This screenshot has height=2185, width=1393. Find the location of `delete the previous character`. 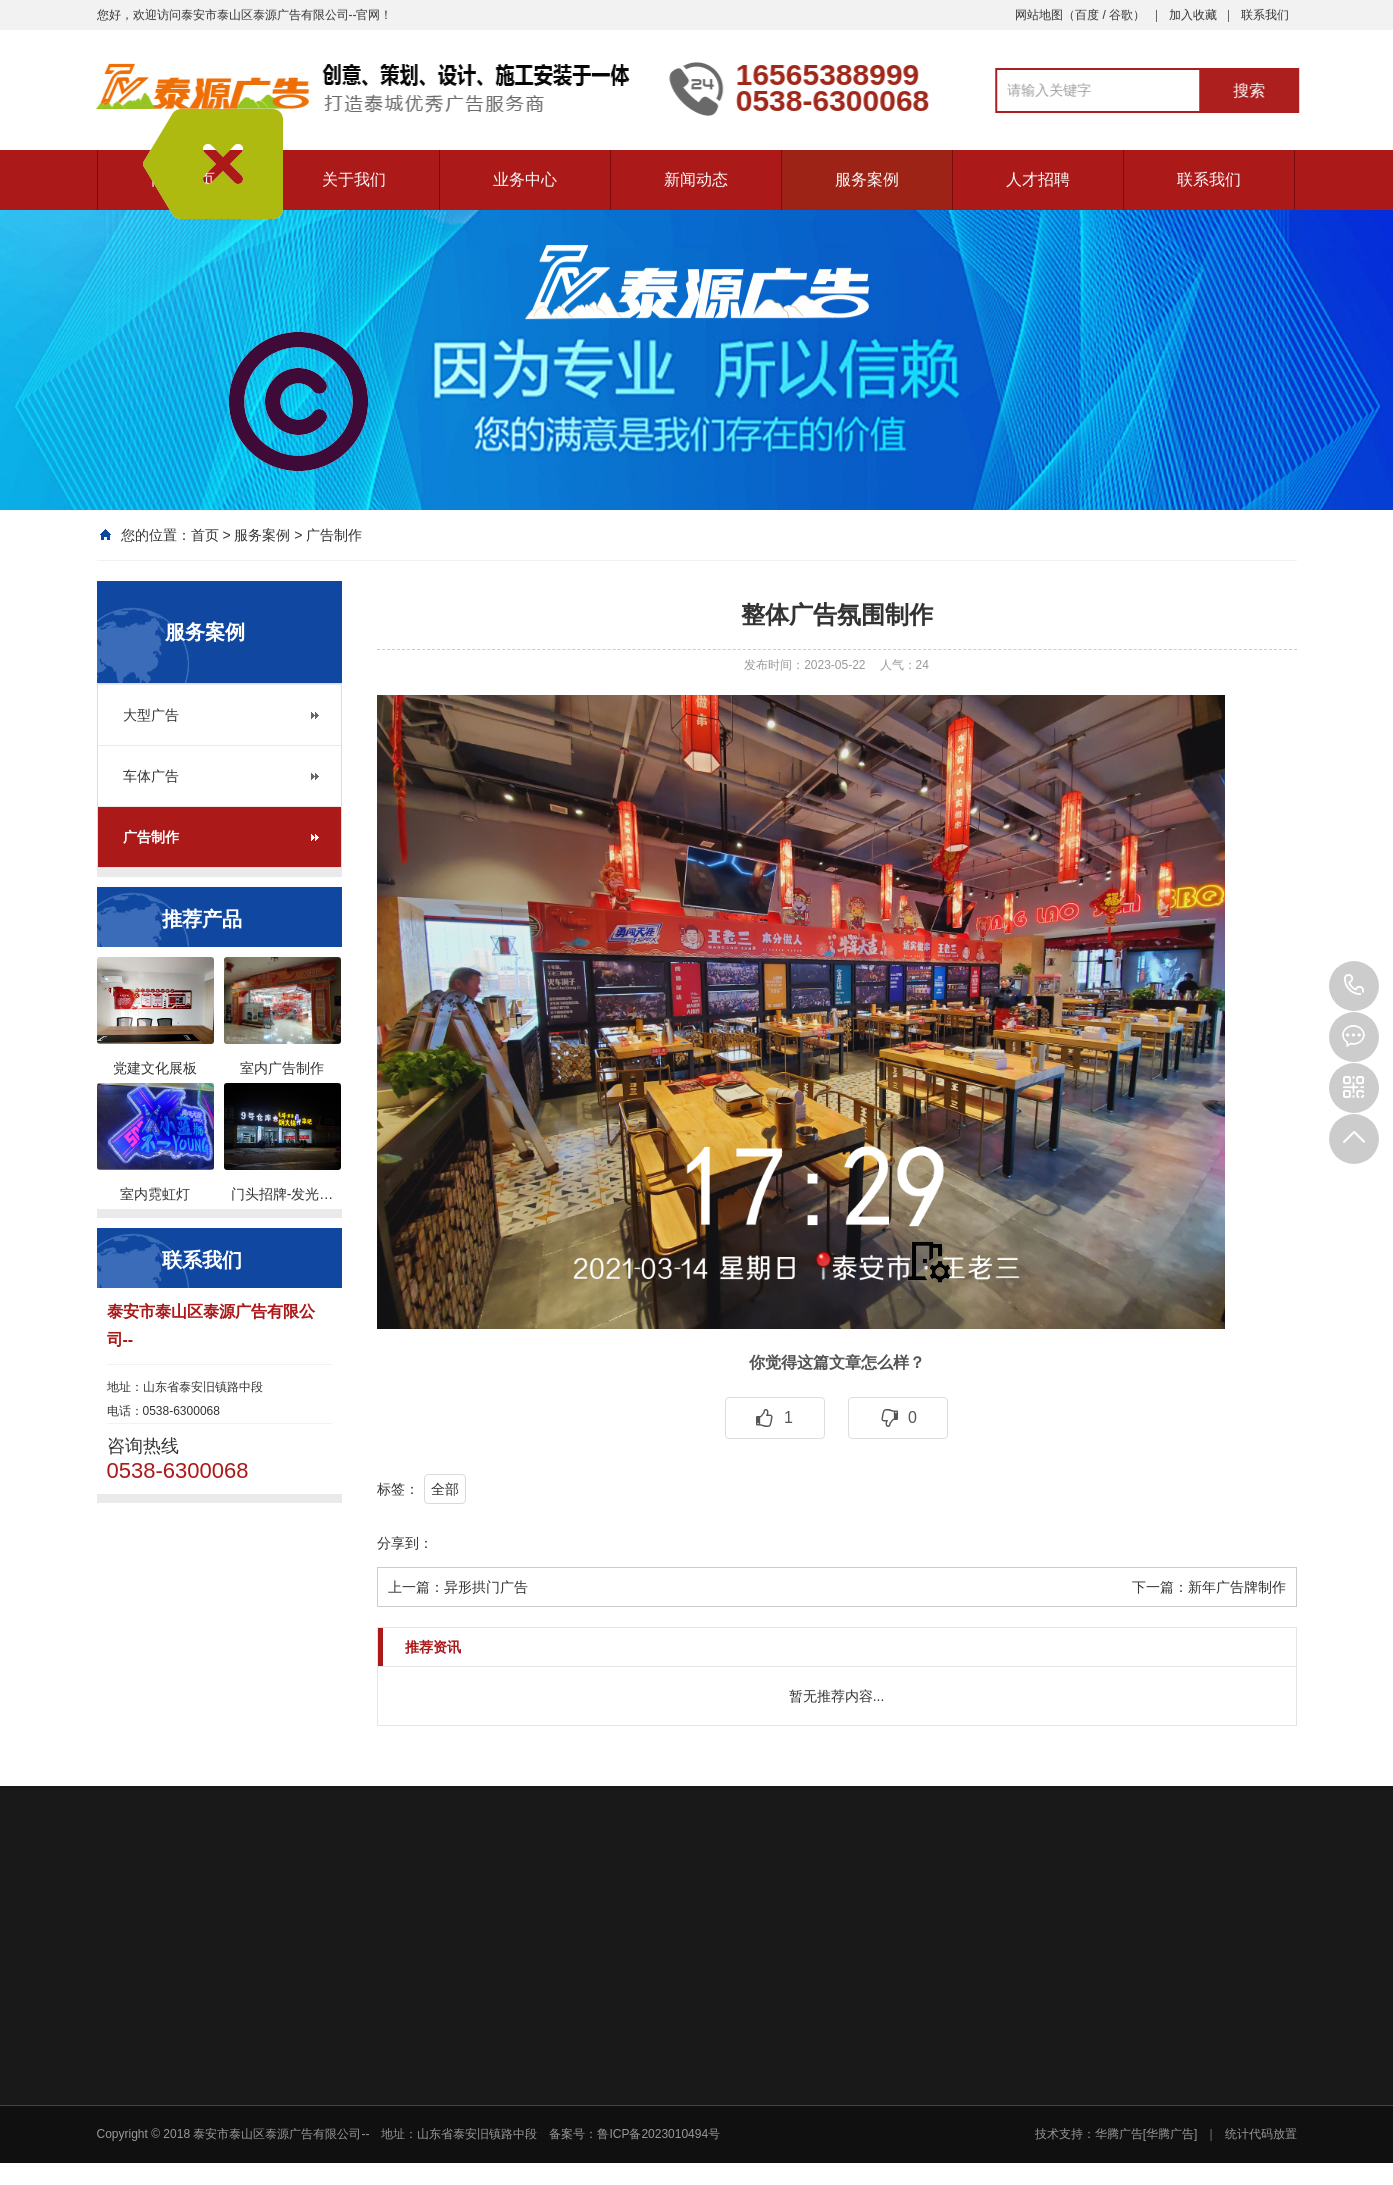

delete the previous character is located at coordinates (218, 164).